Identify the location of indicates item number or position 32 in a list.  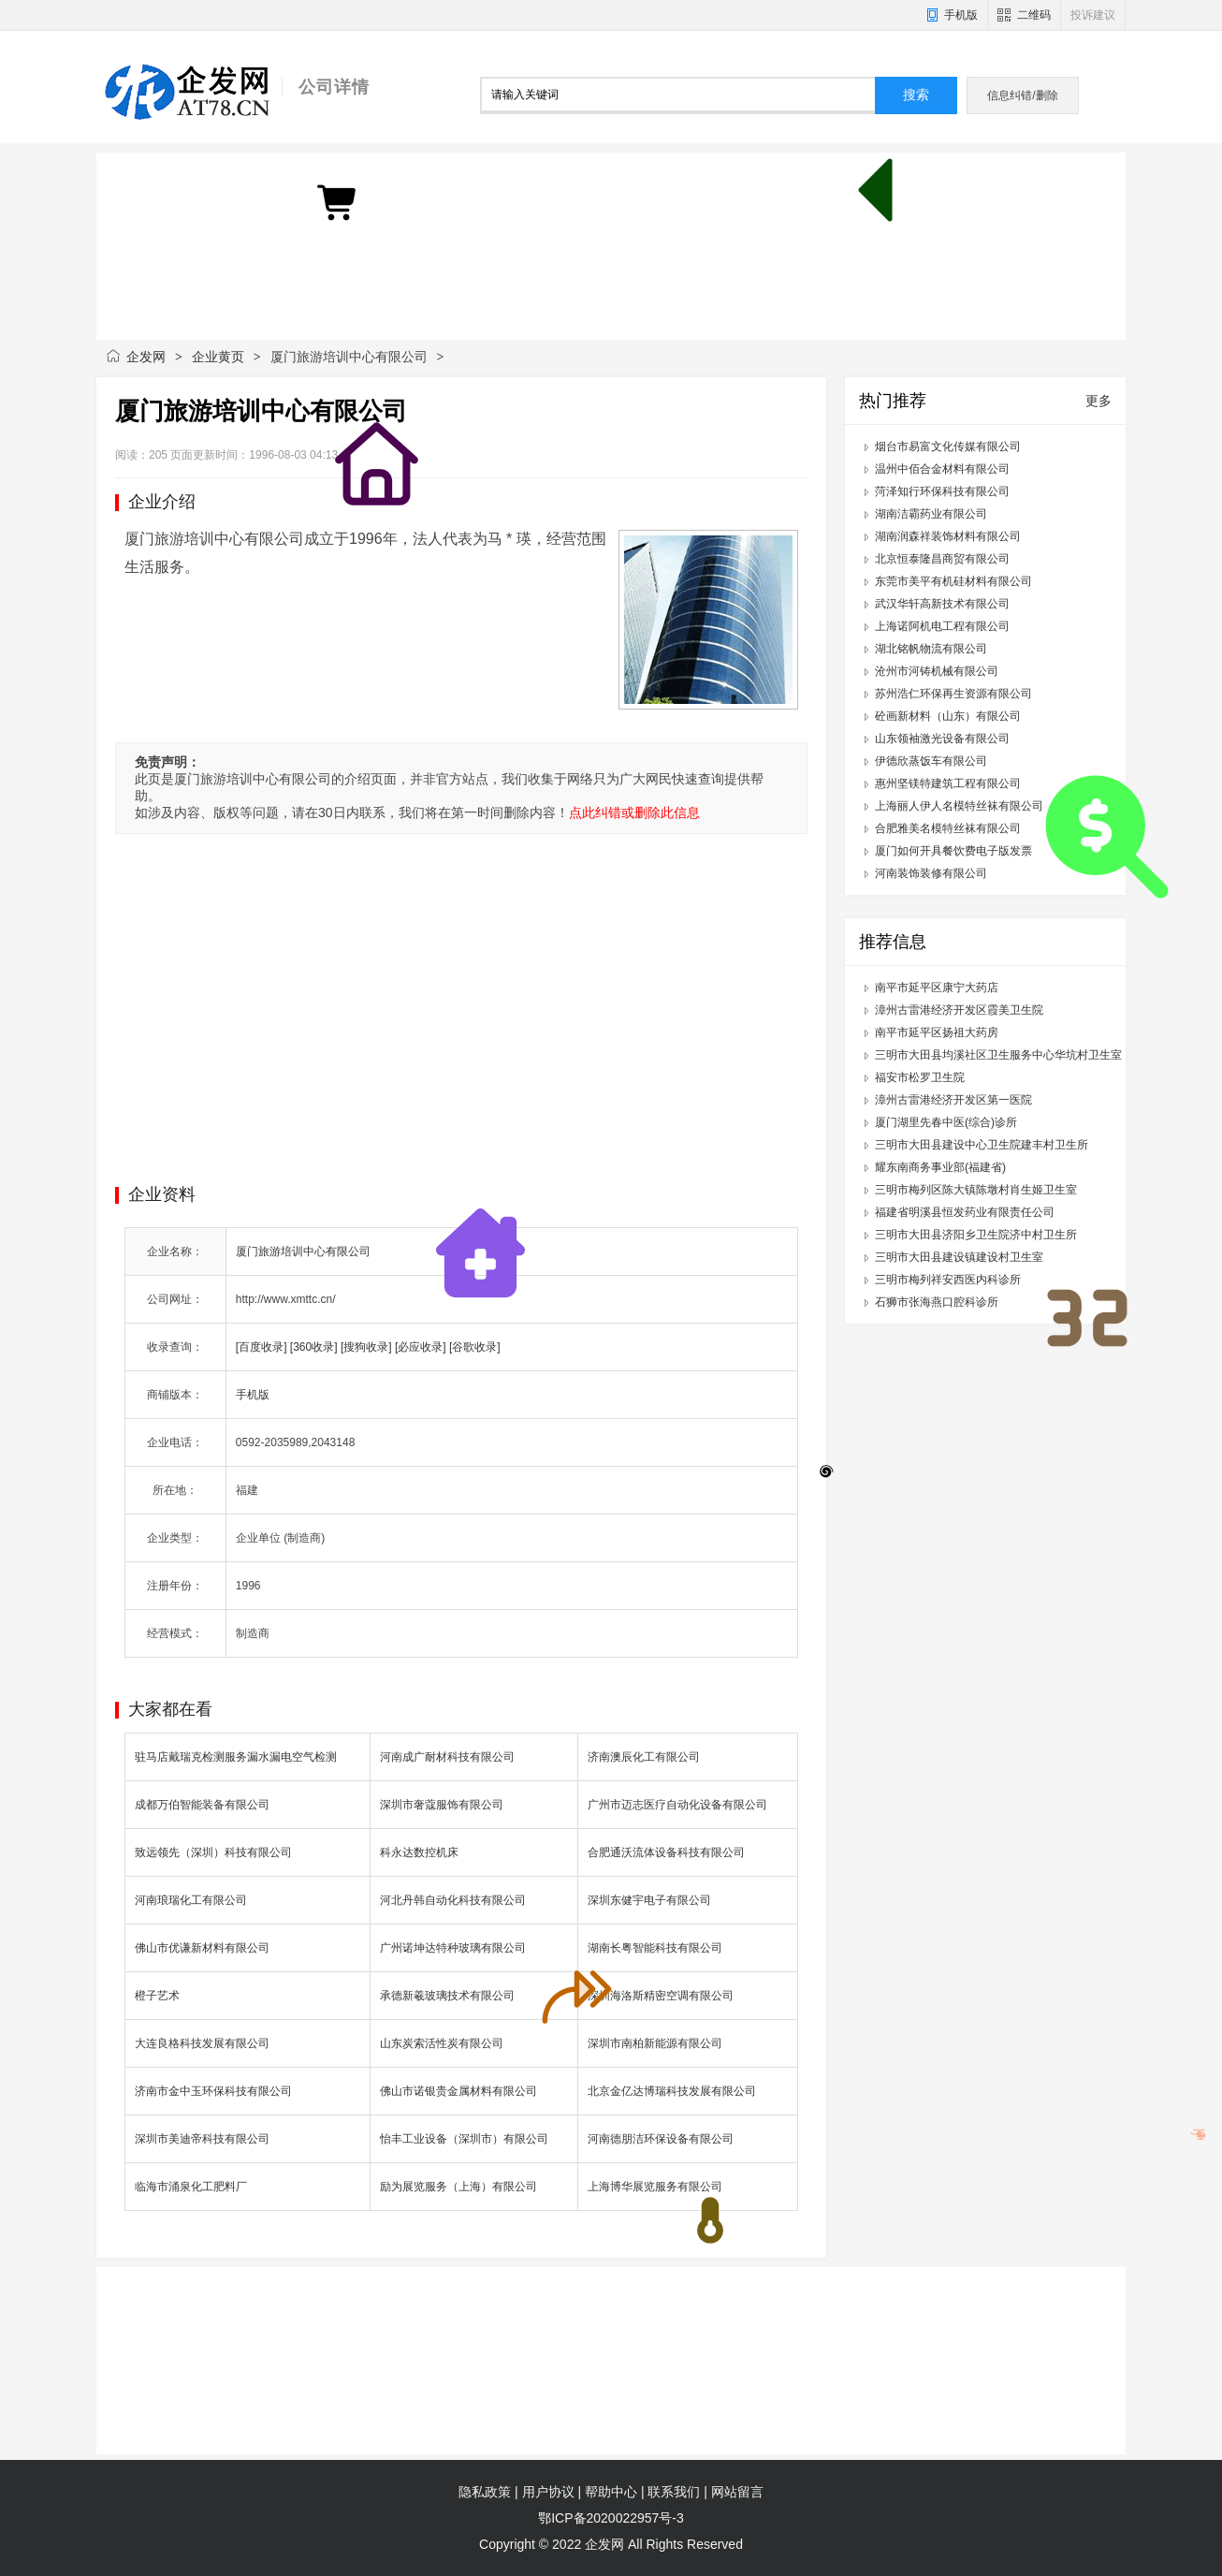
(1087, 1318).